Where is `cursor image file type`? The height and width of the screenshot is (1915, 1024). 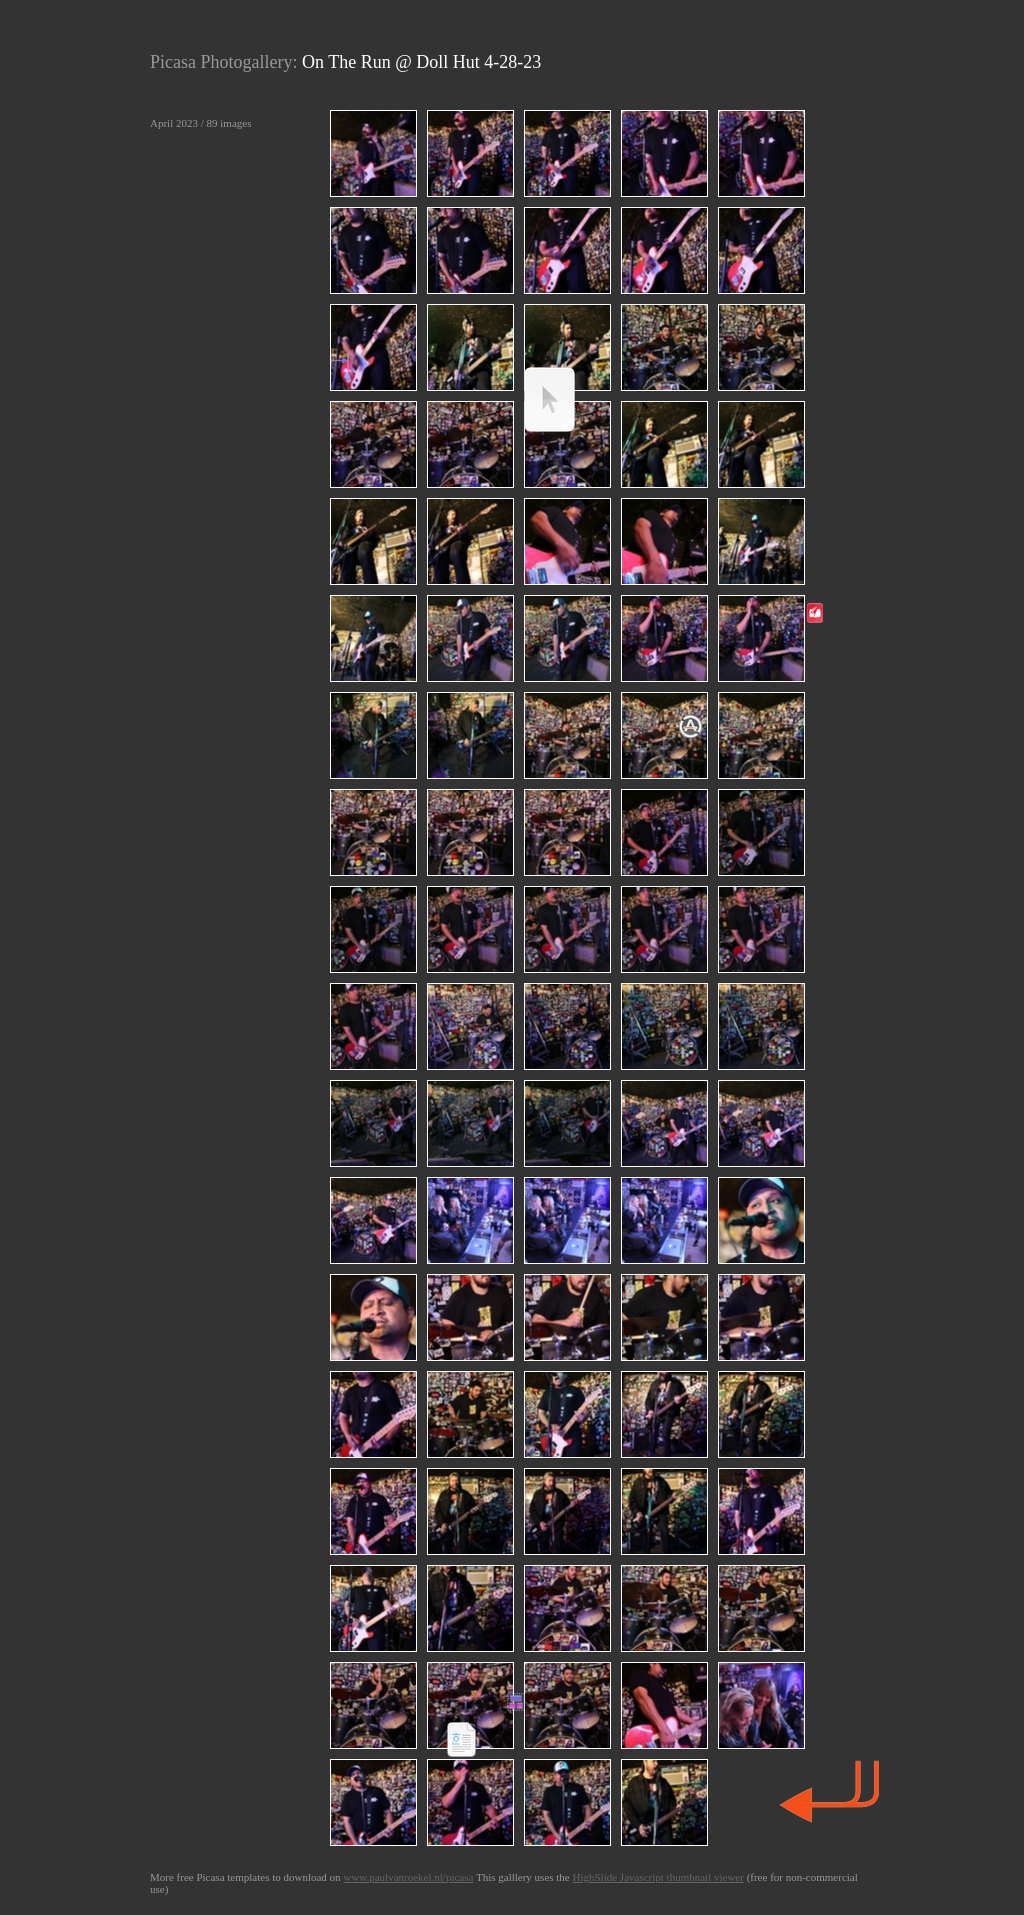
cursor image file type is located at coordinates (549, 399).